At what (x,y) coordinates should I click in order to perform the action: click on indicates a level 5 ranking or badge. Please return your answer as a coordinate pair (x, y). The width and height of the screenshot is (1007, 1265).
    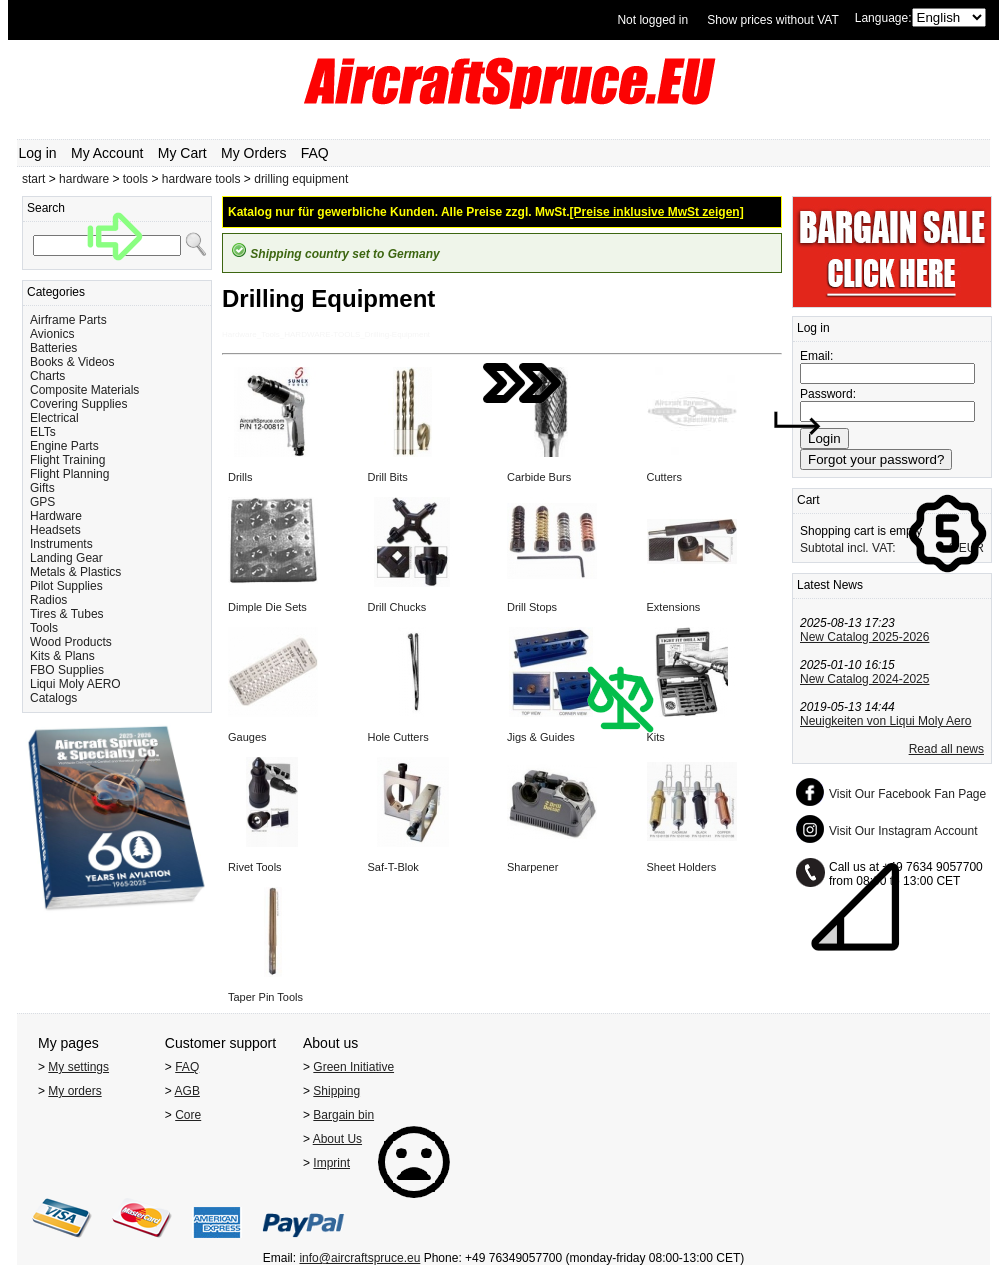
    Looking at the image, I should click on (947, 533).